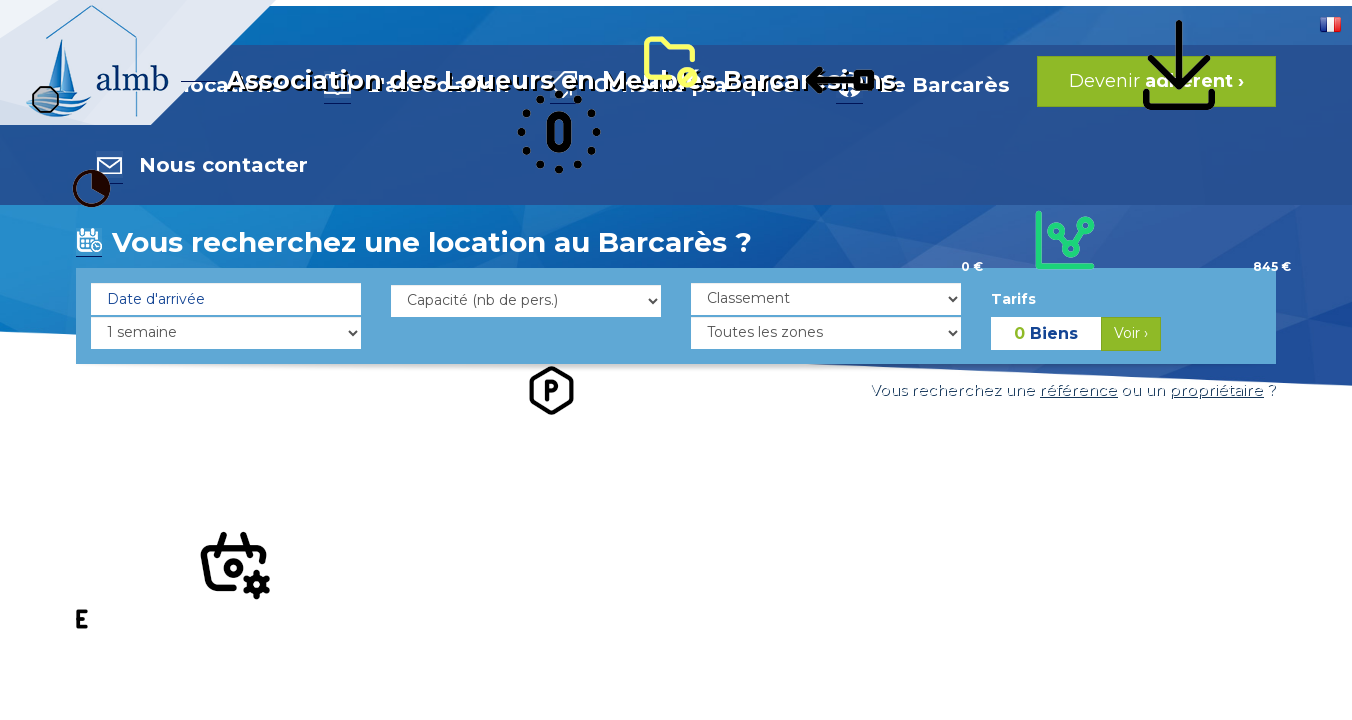  I want to click on indicates parking available or parking location, so click(551, 390).